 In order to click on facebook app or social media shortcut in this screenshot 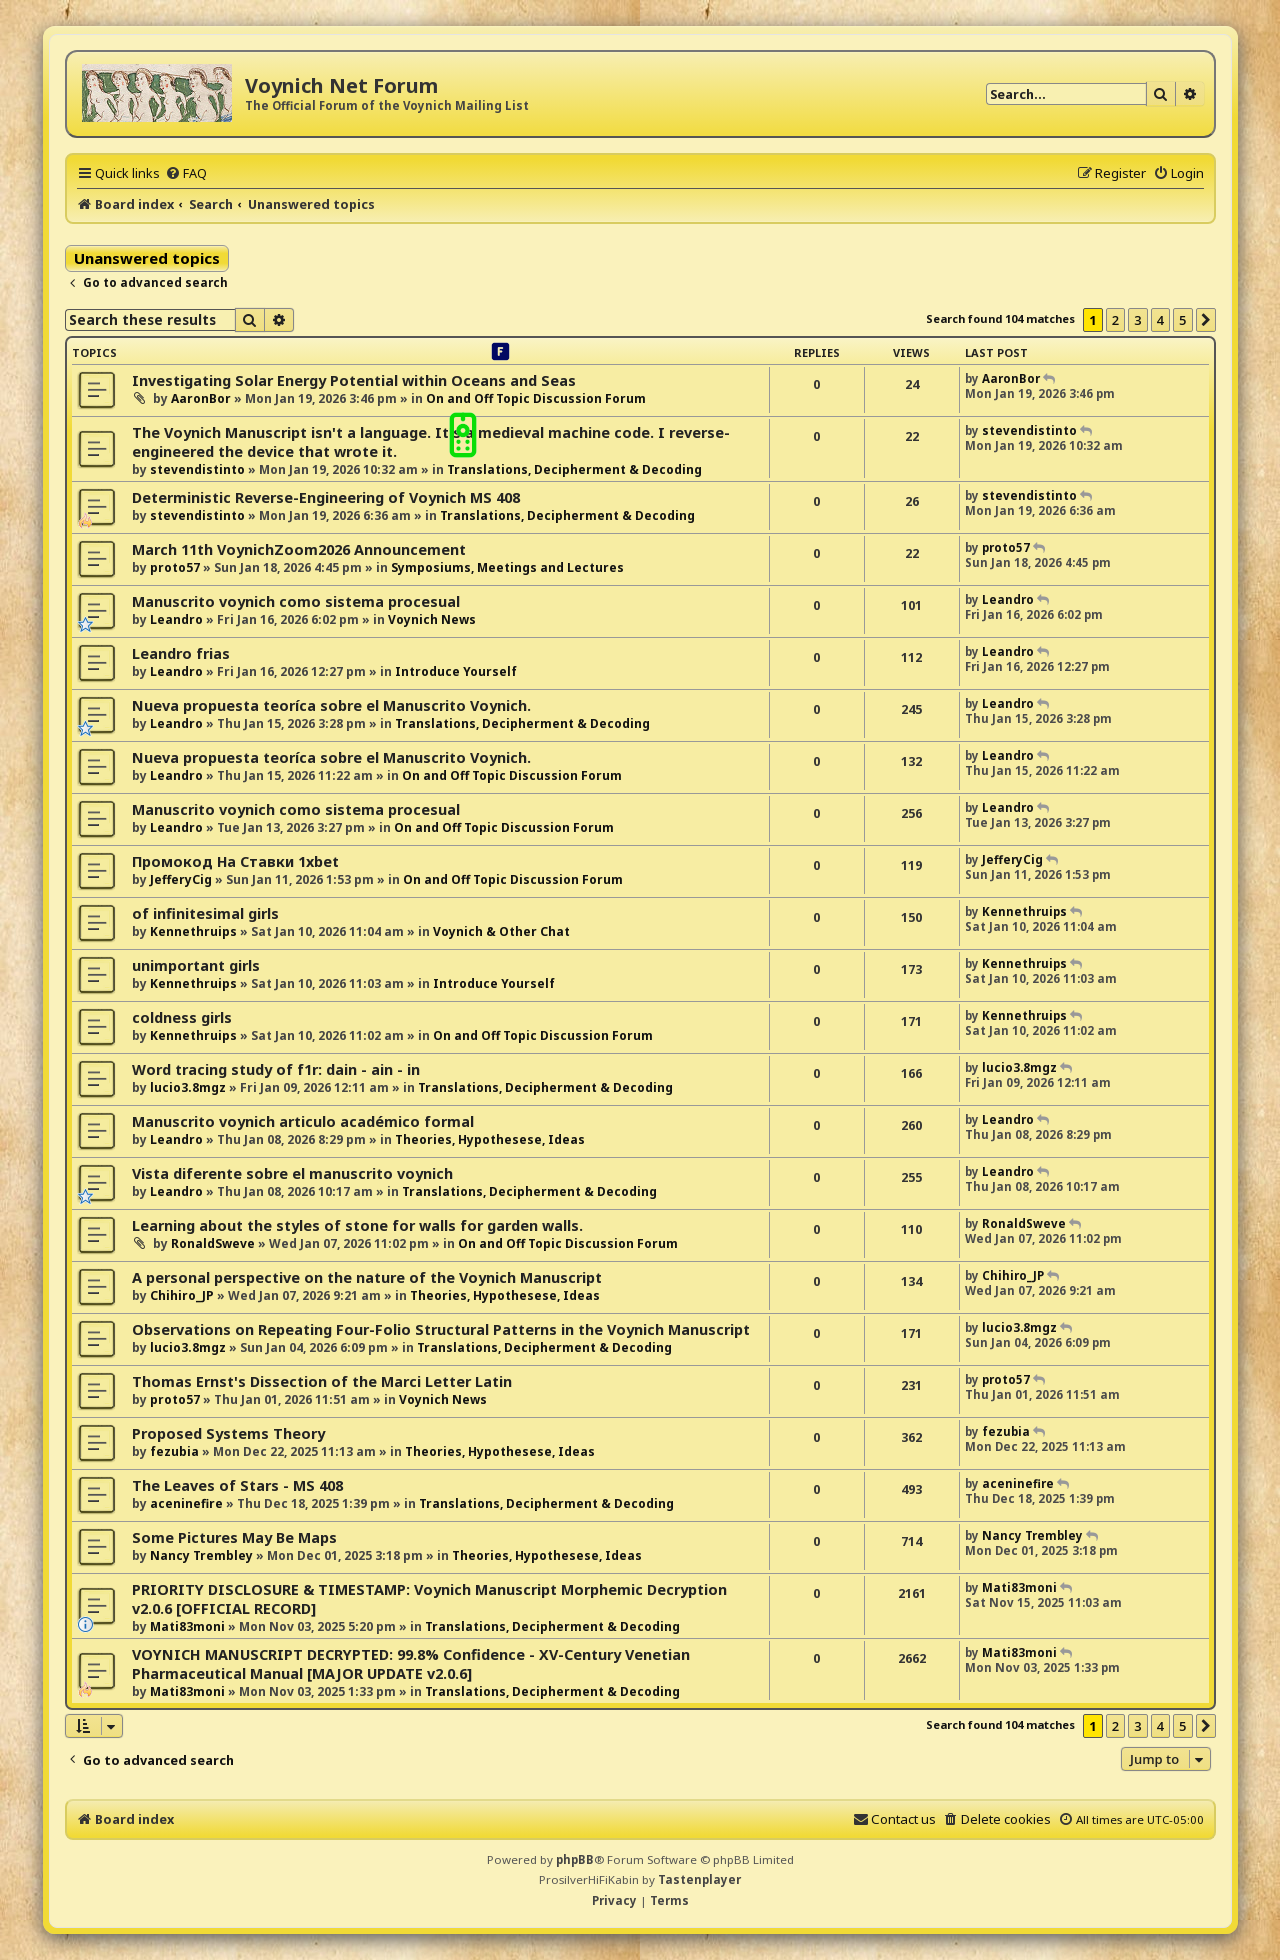, I will do `click(500, 351)`.